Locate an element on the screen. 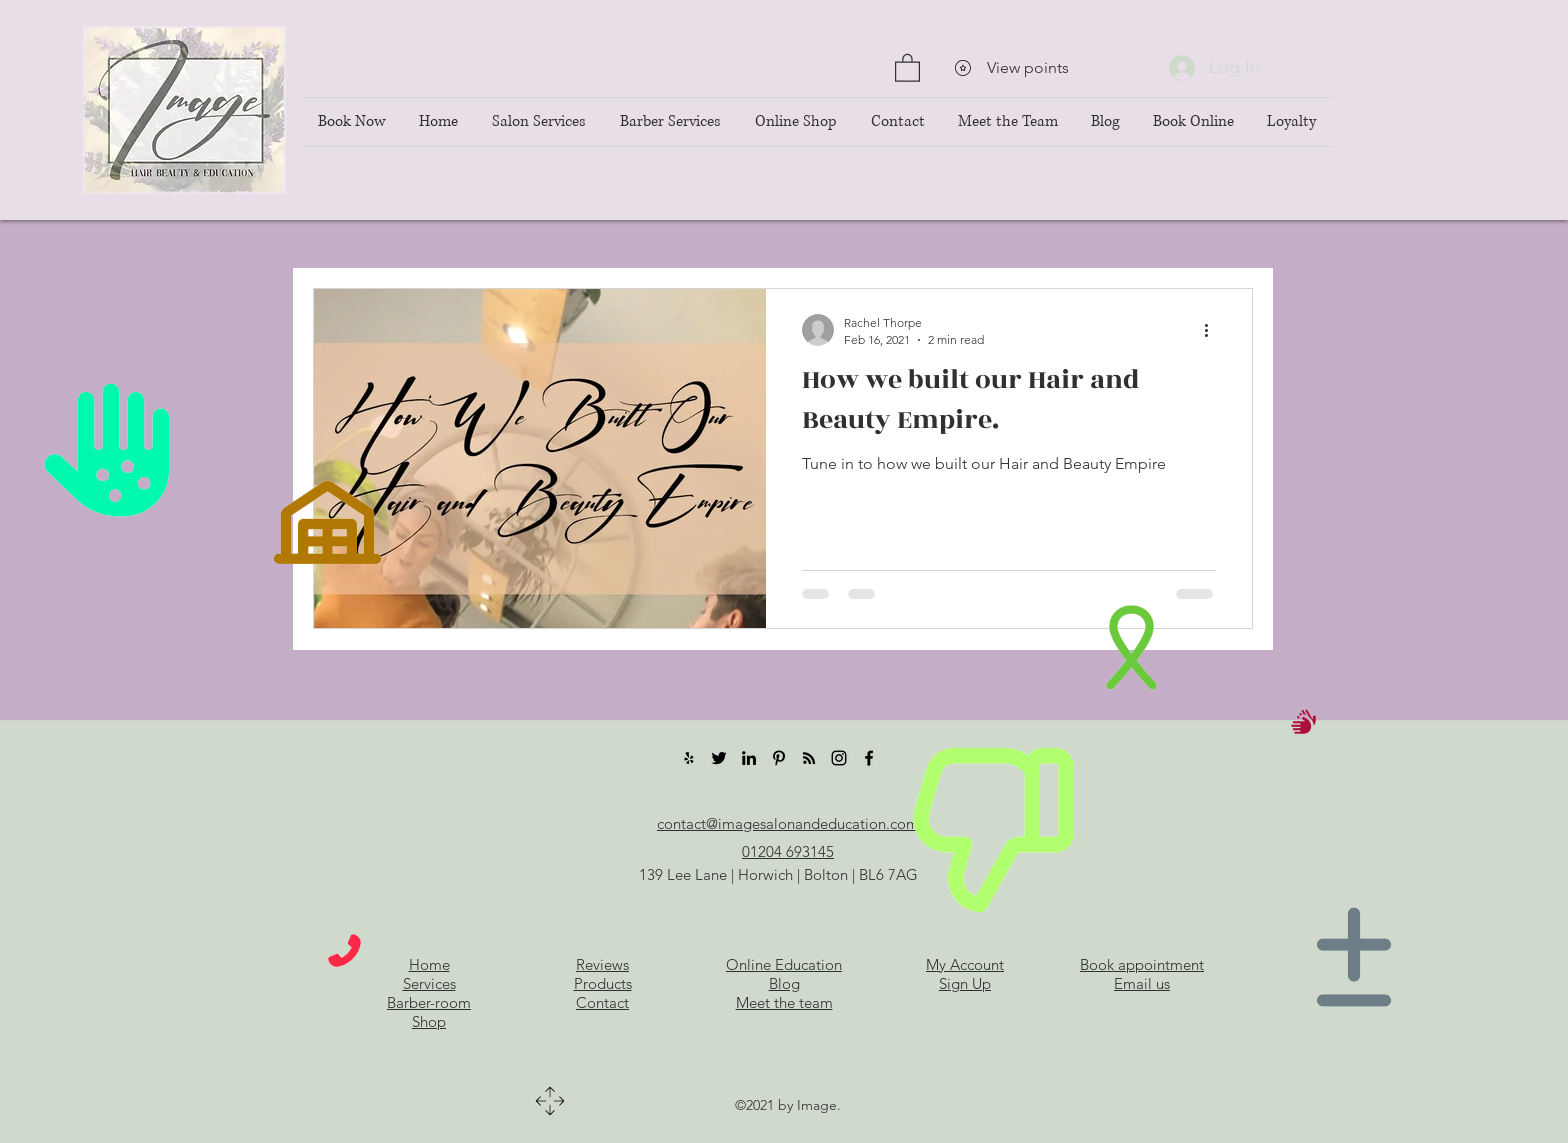  dislike or downvote content is located at coordinates (990, 831).